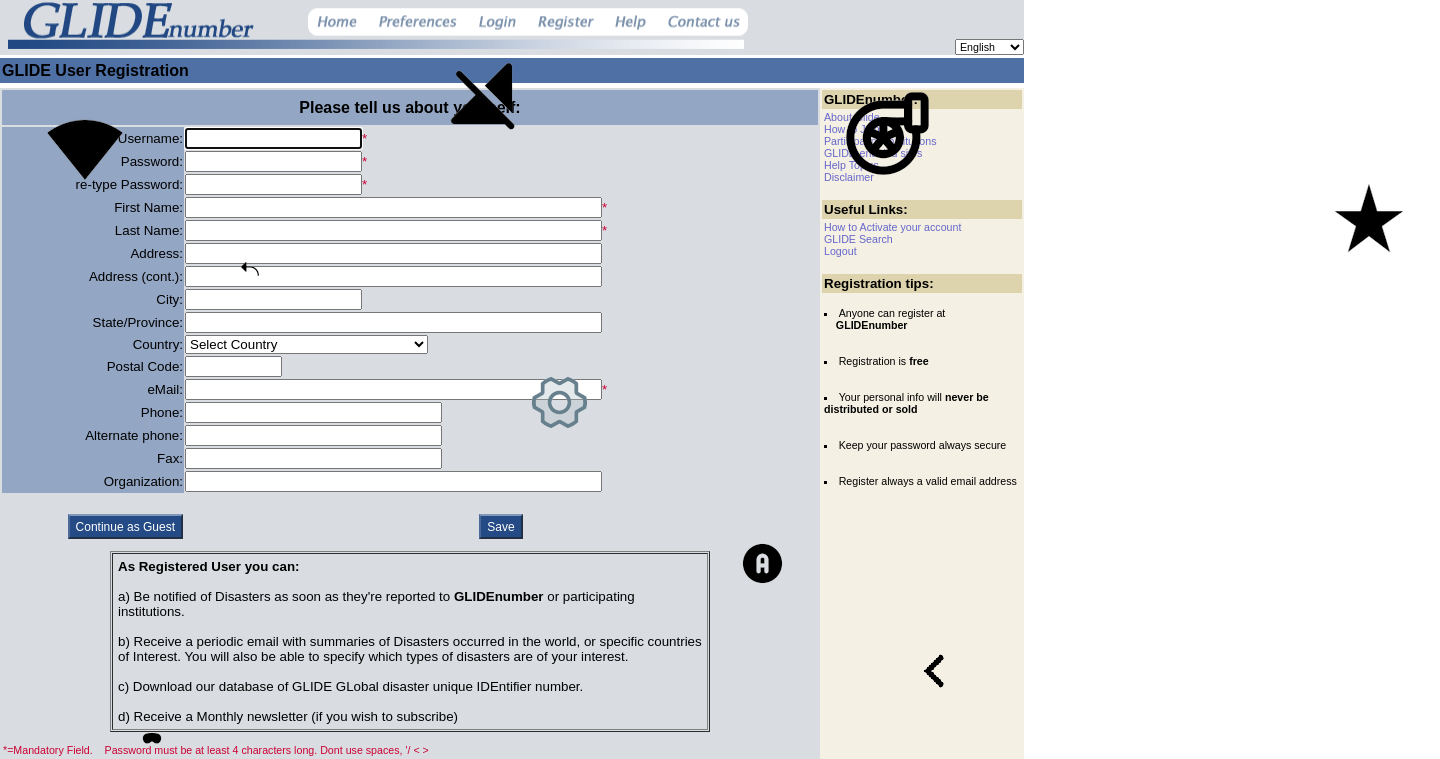 The image size is (1440, 759). What do you see at coordinates (482, 94) in the screenshot?
I see `indicates no cellular signal or mobile data unavailable` at bounding box center [482, 94].